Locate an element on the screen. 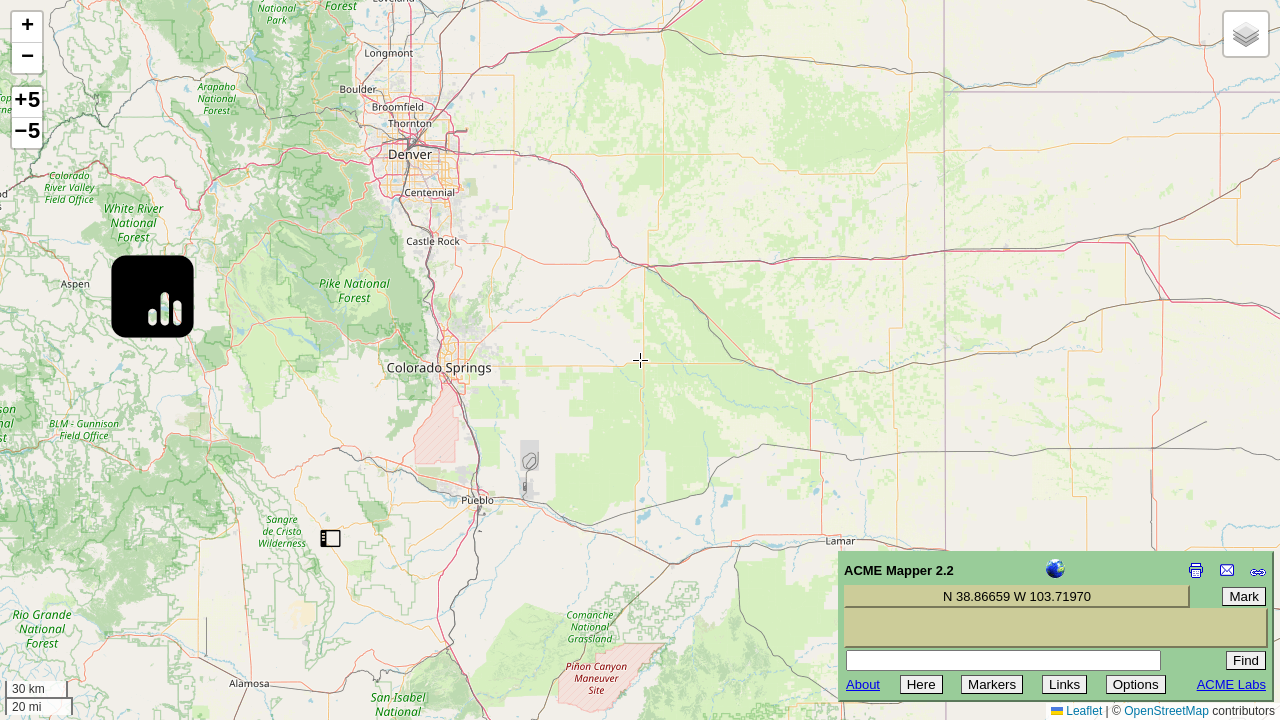  align content to bottom-right corner is located at coordinates (152, 296).